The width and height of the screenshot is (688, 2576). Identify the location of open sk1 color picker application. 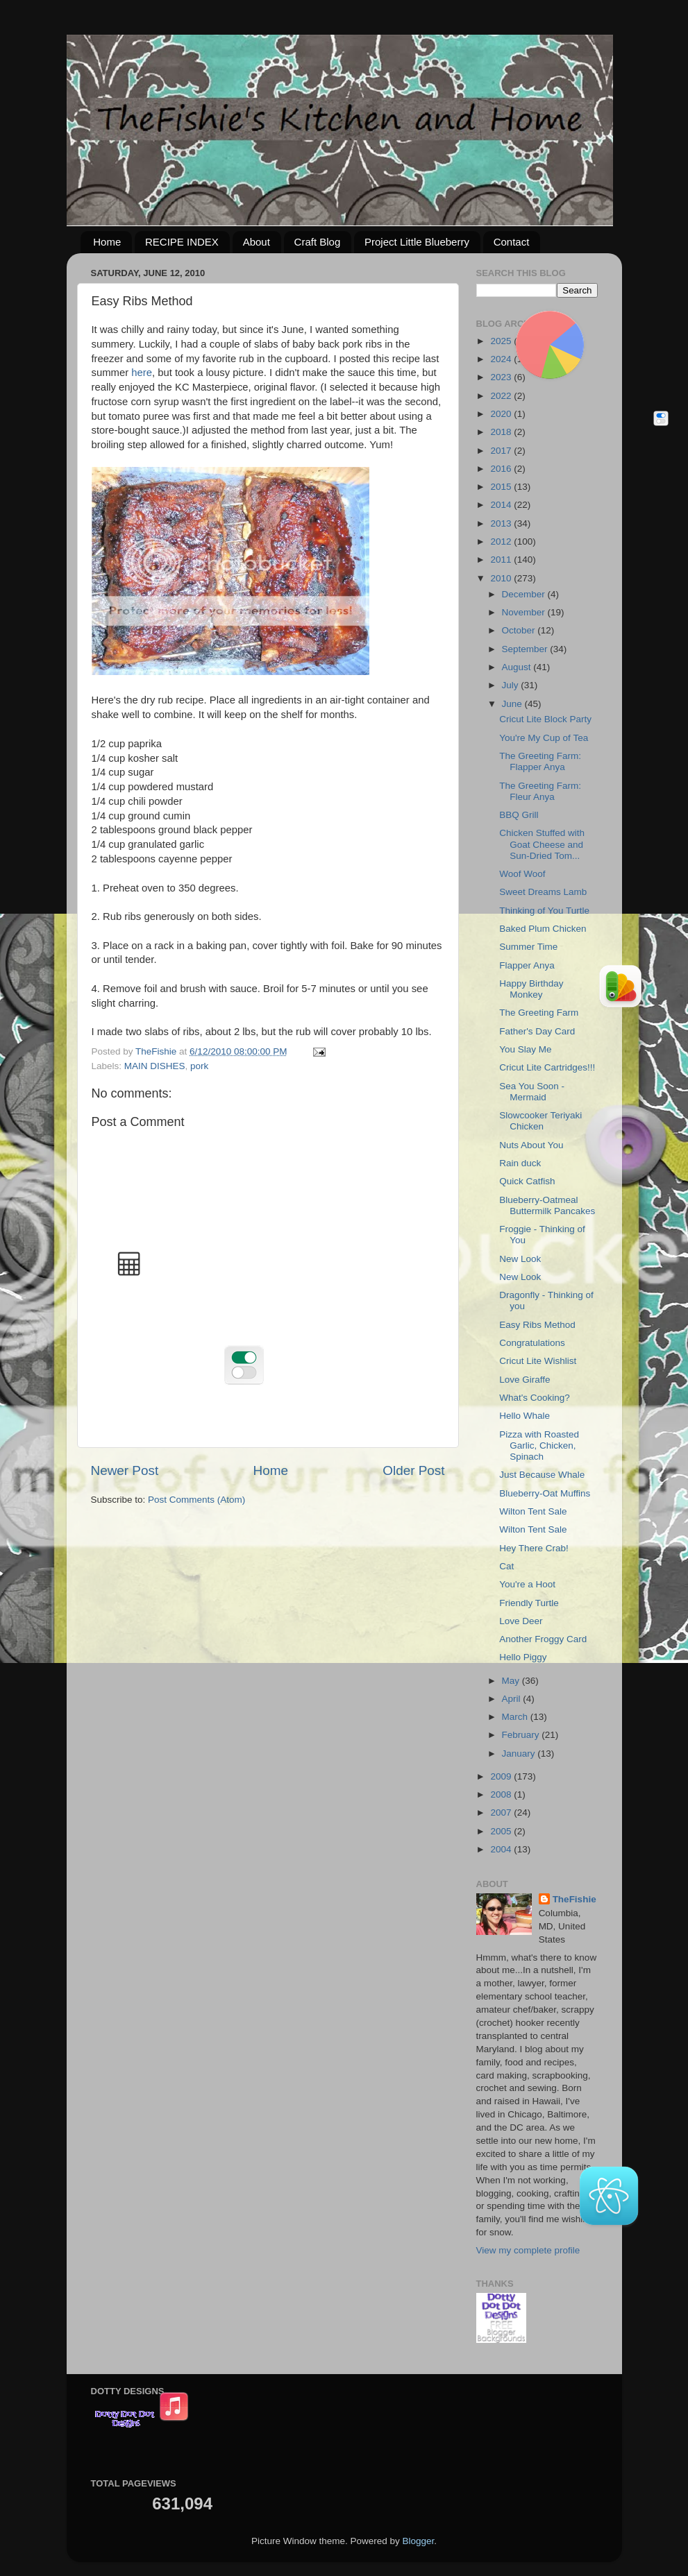
(620, 986).